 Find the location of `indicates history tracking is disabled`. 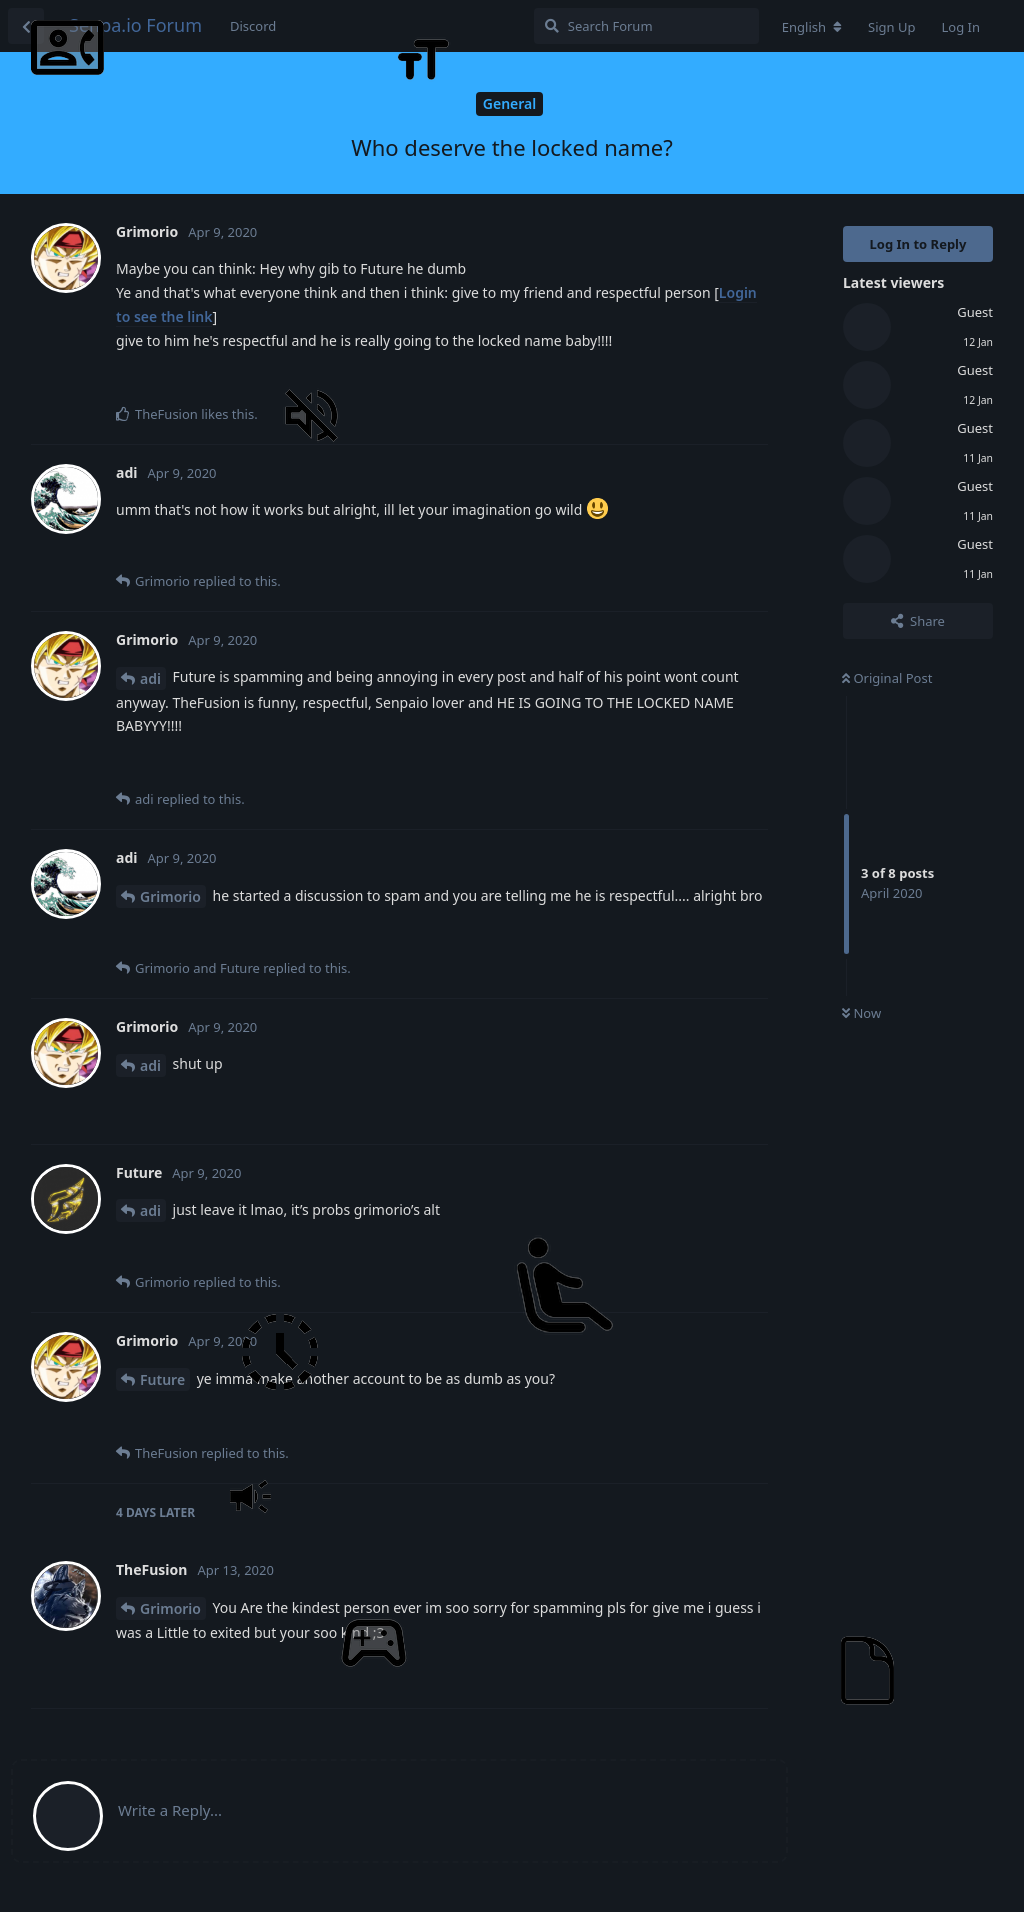

indicates history tracking is disabled is located at coordinates (280, 1352).